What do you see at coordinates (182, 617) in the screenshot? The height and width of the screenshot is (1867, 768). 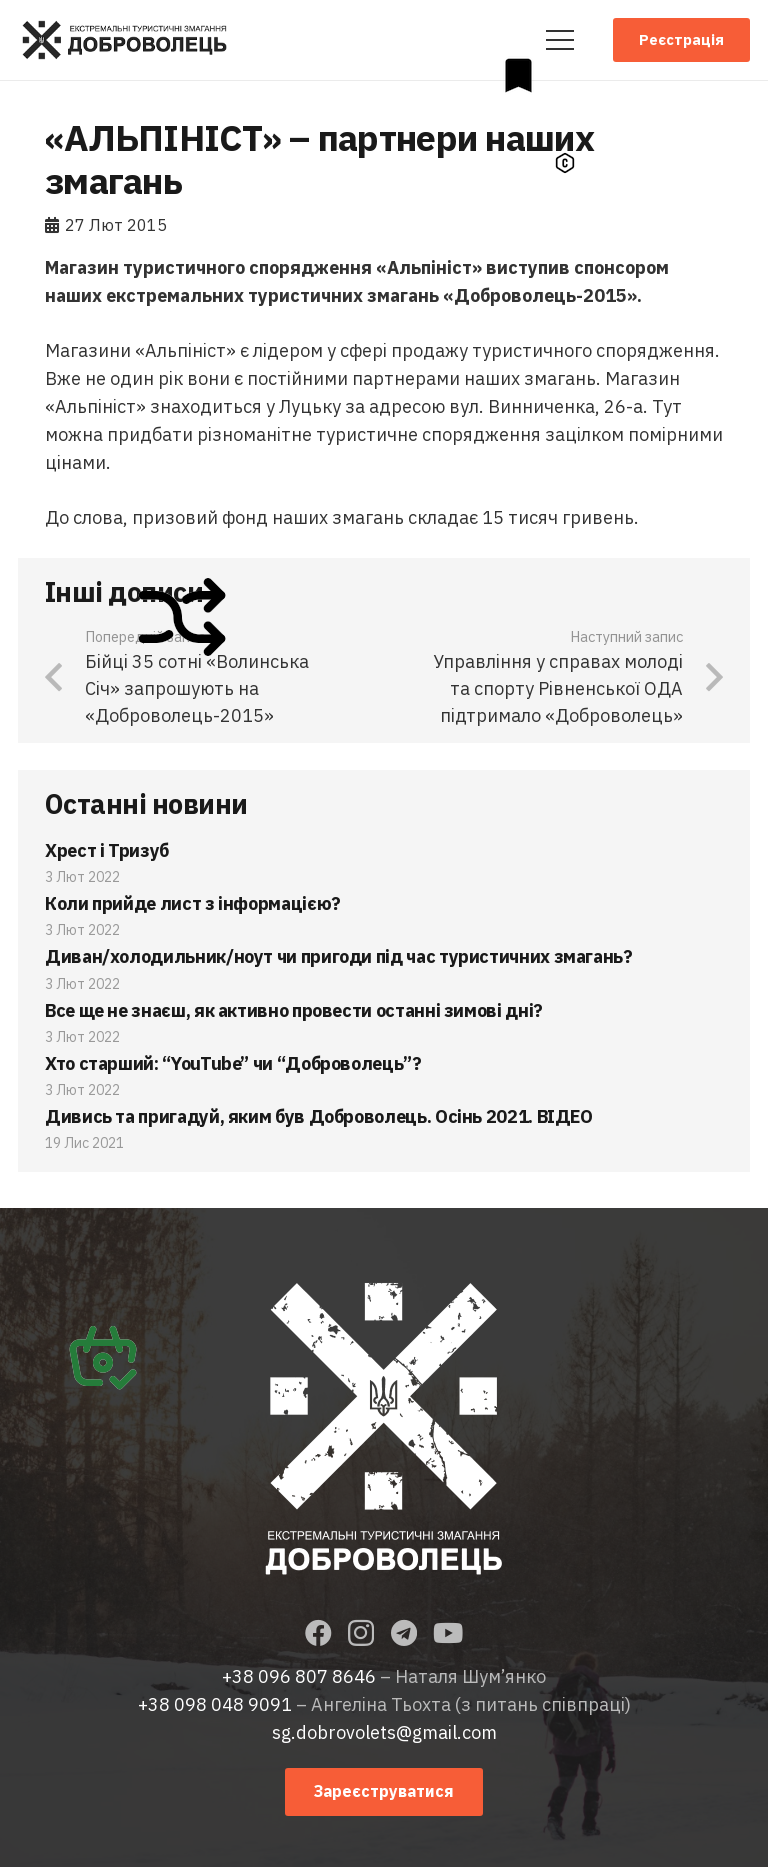 I see `shuffle or randomize playback order` at bounding box center [182, 617].